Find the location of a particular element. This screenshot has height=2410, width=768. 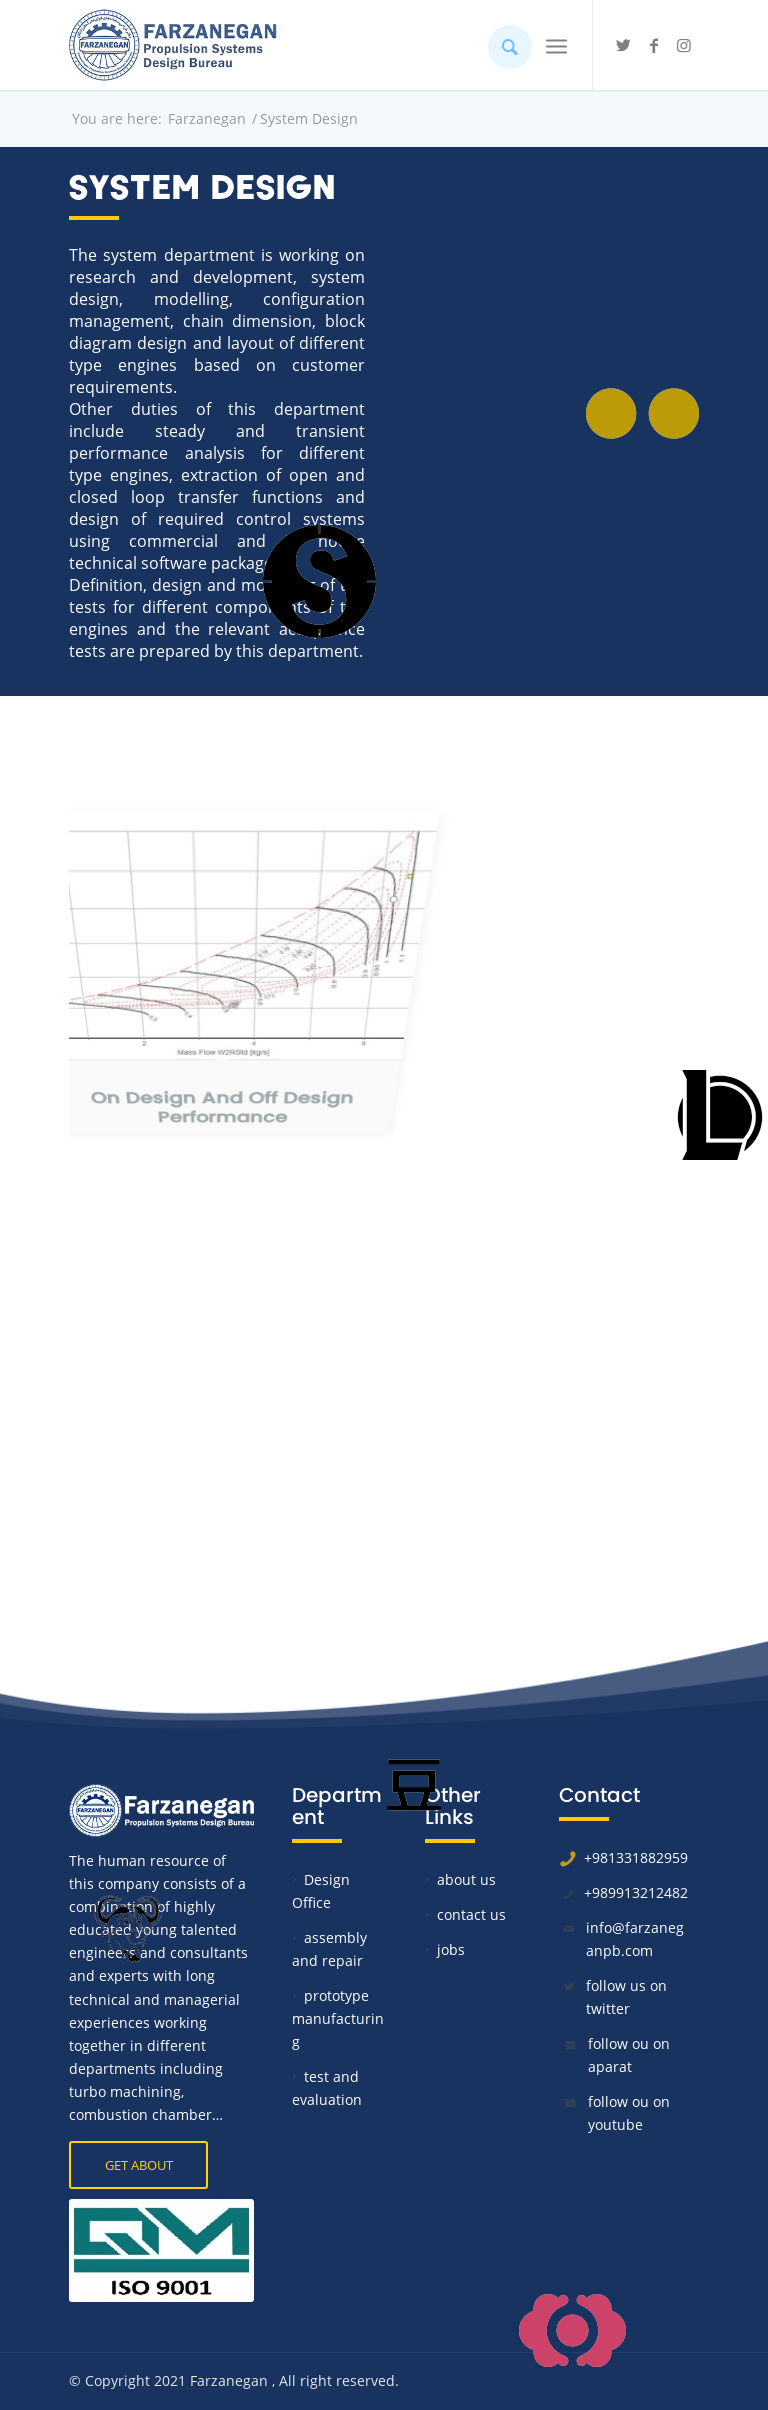

gnu project logo is located at coordinates (128, 1929).